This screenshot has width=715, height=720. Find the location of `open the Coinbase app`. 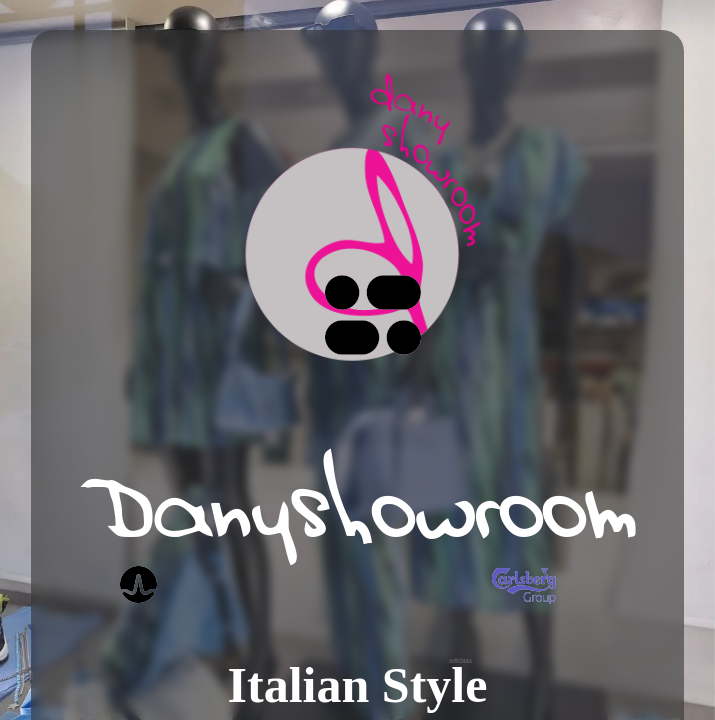

open the Coinbase app is located at coordinates (460, 660).